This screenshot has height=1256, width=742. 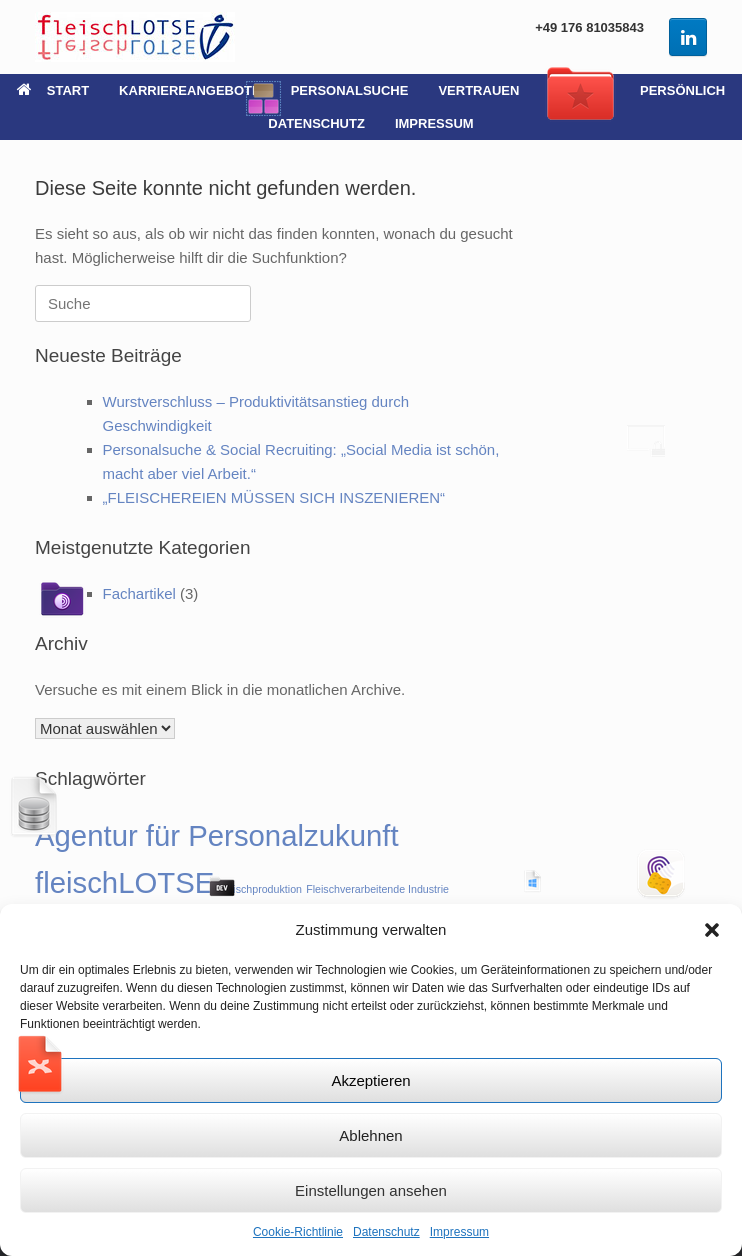 I want to click on folder containing tor browser files, so click(x=62, y=600).